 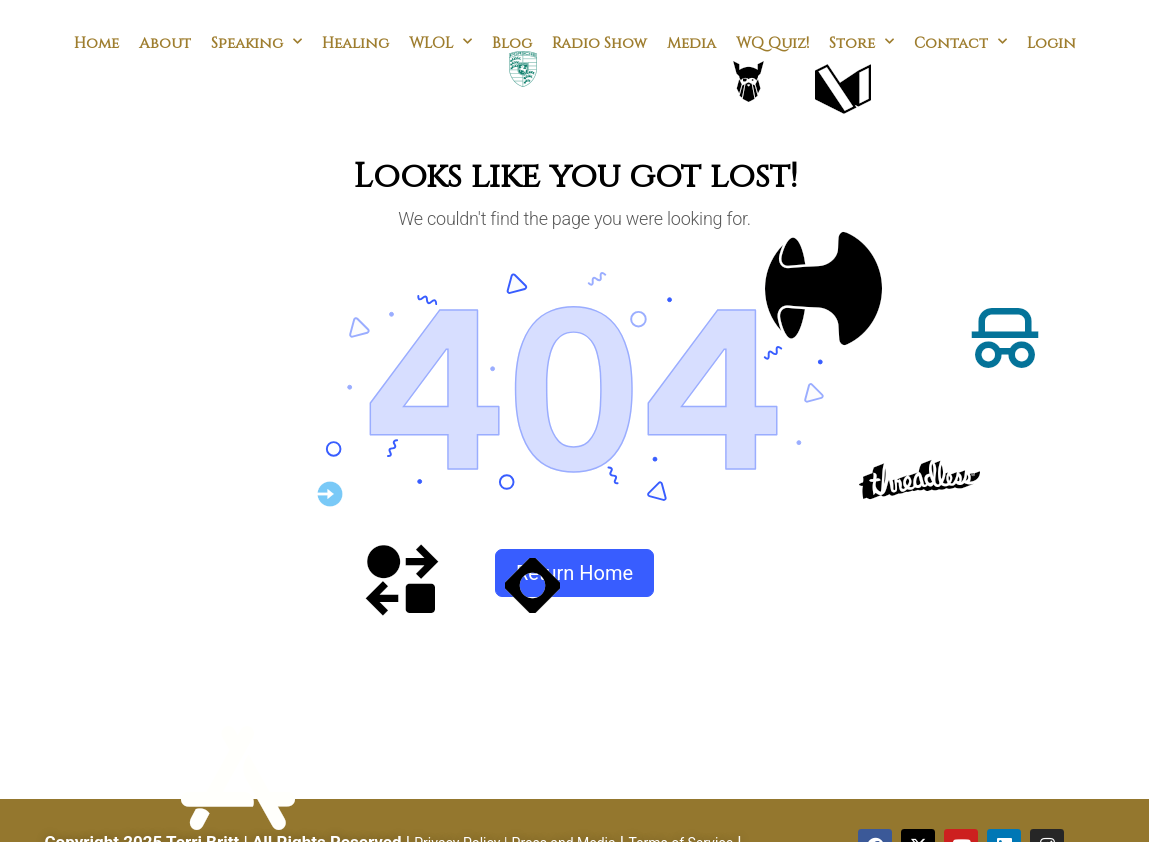 I want to click on havells brand logo, so click(x=823, y=288).